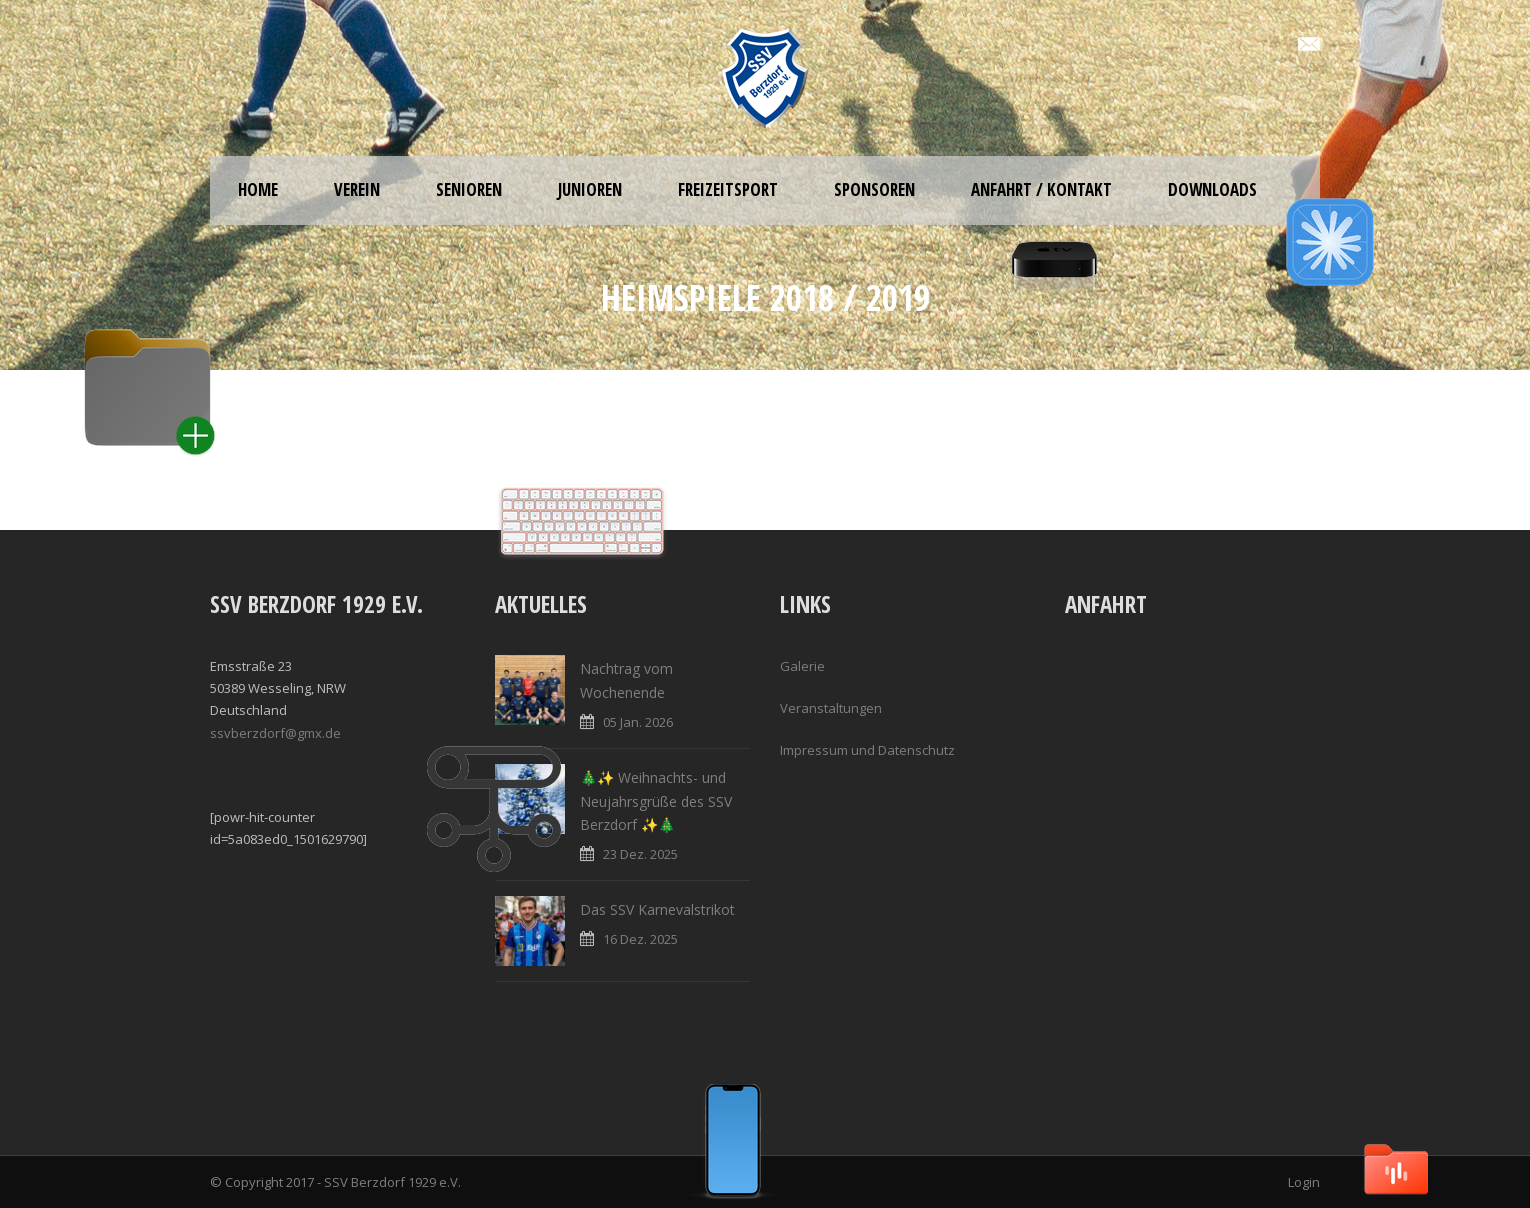  I want to click on connect to a wireless bluetooth keyboard, so click(582, 521).